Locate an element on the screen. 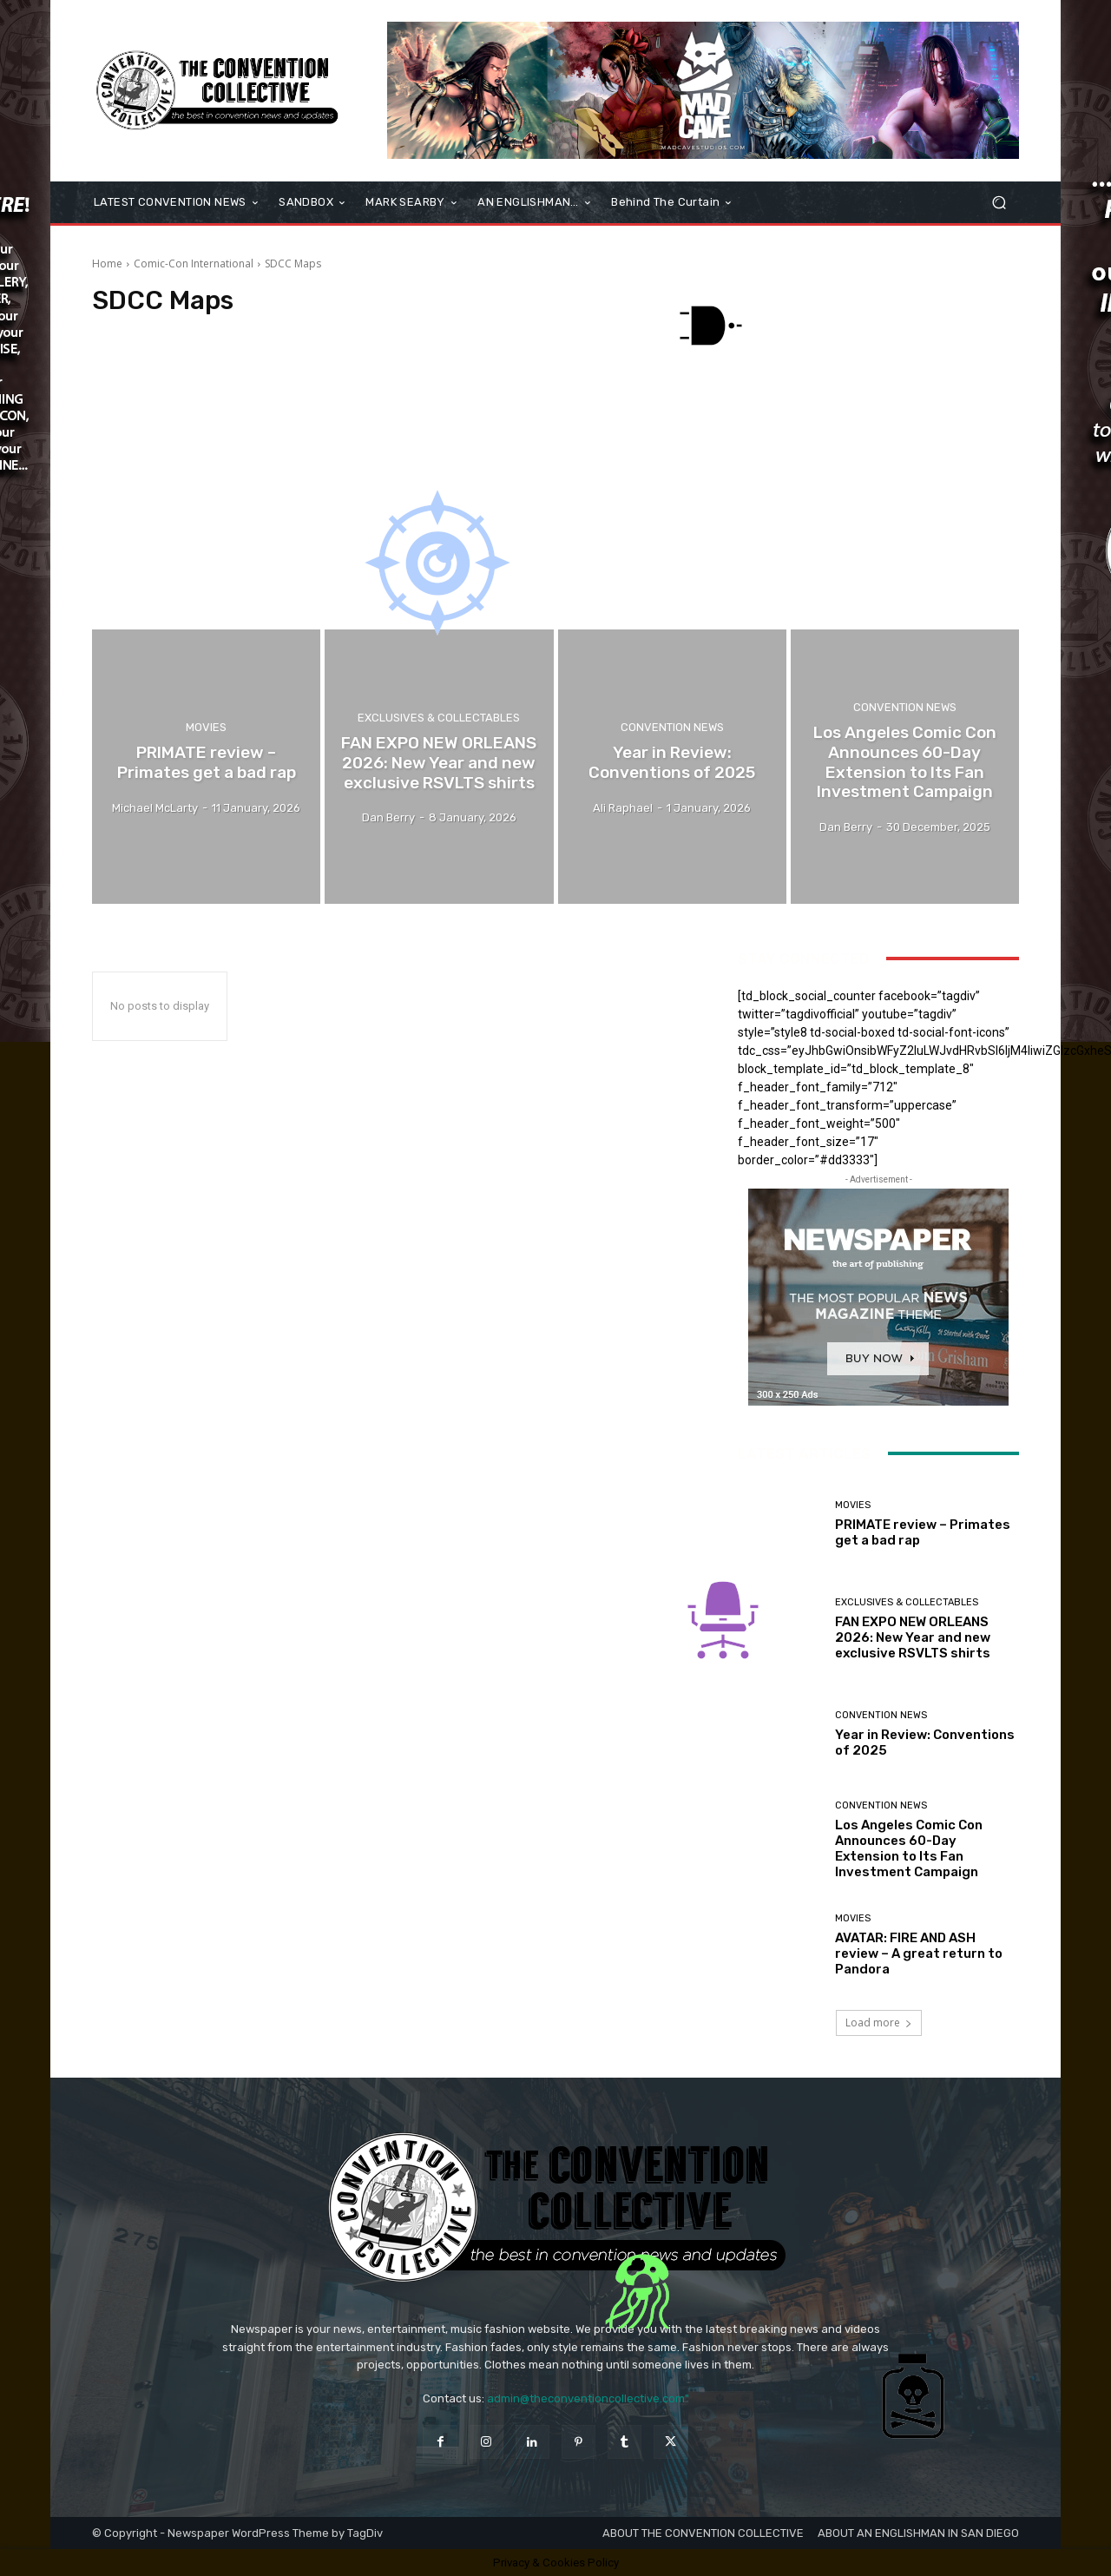  represents a NAND logic gate in a circuit diagram is located at coordinates (711, 326).